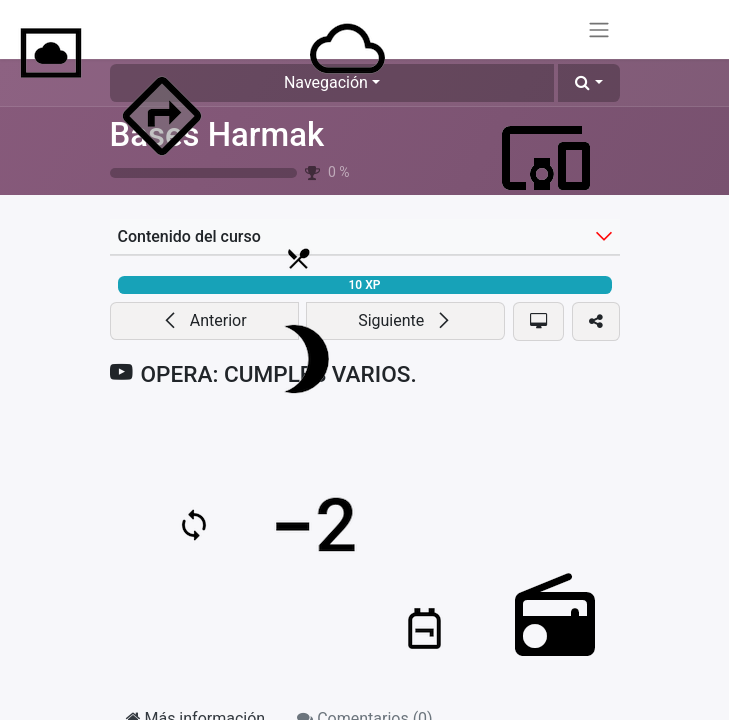 The height and width of the screenshot is (720, 729). Describe the element at coordinates (317, 526) in the screenshot. I see `decrease exposure by 2 stops in photo editing` at that location.